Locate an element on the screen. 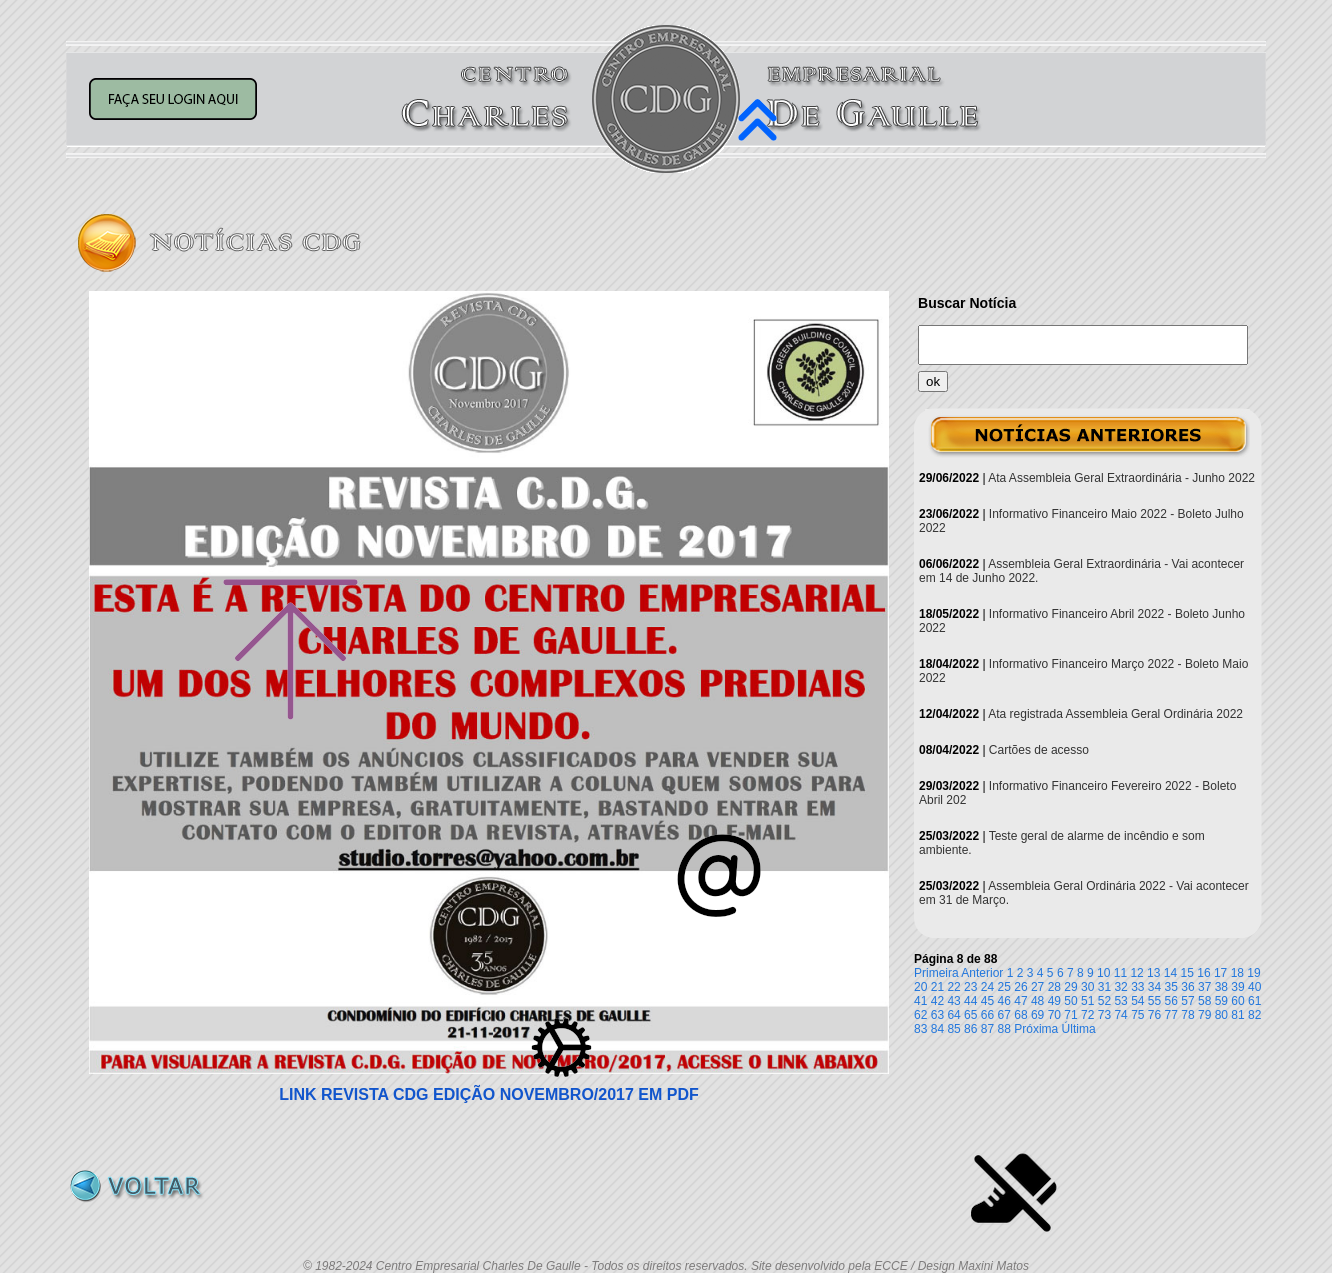 This screenshot has height=1273, width=1332. access settings is located at coordinates (561, 1047).